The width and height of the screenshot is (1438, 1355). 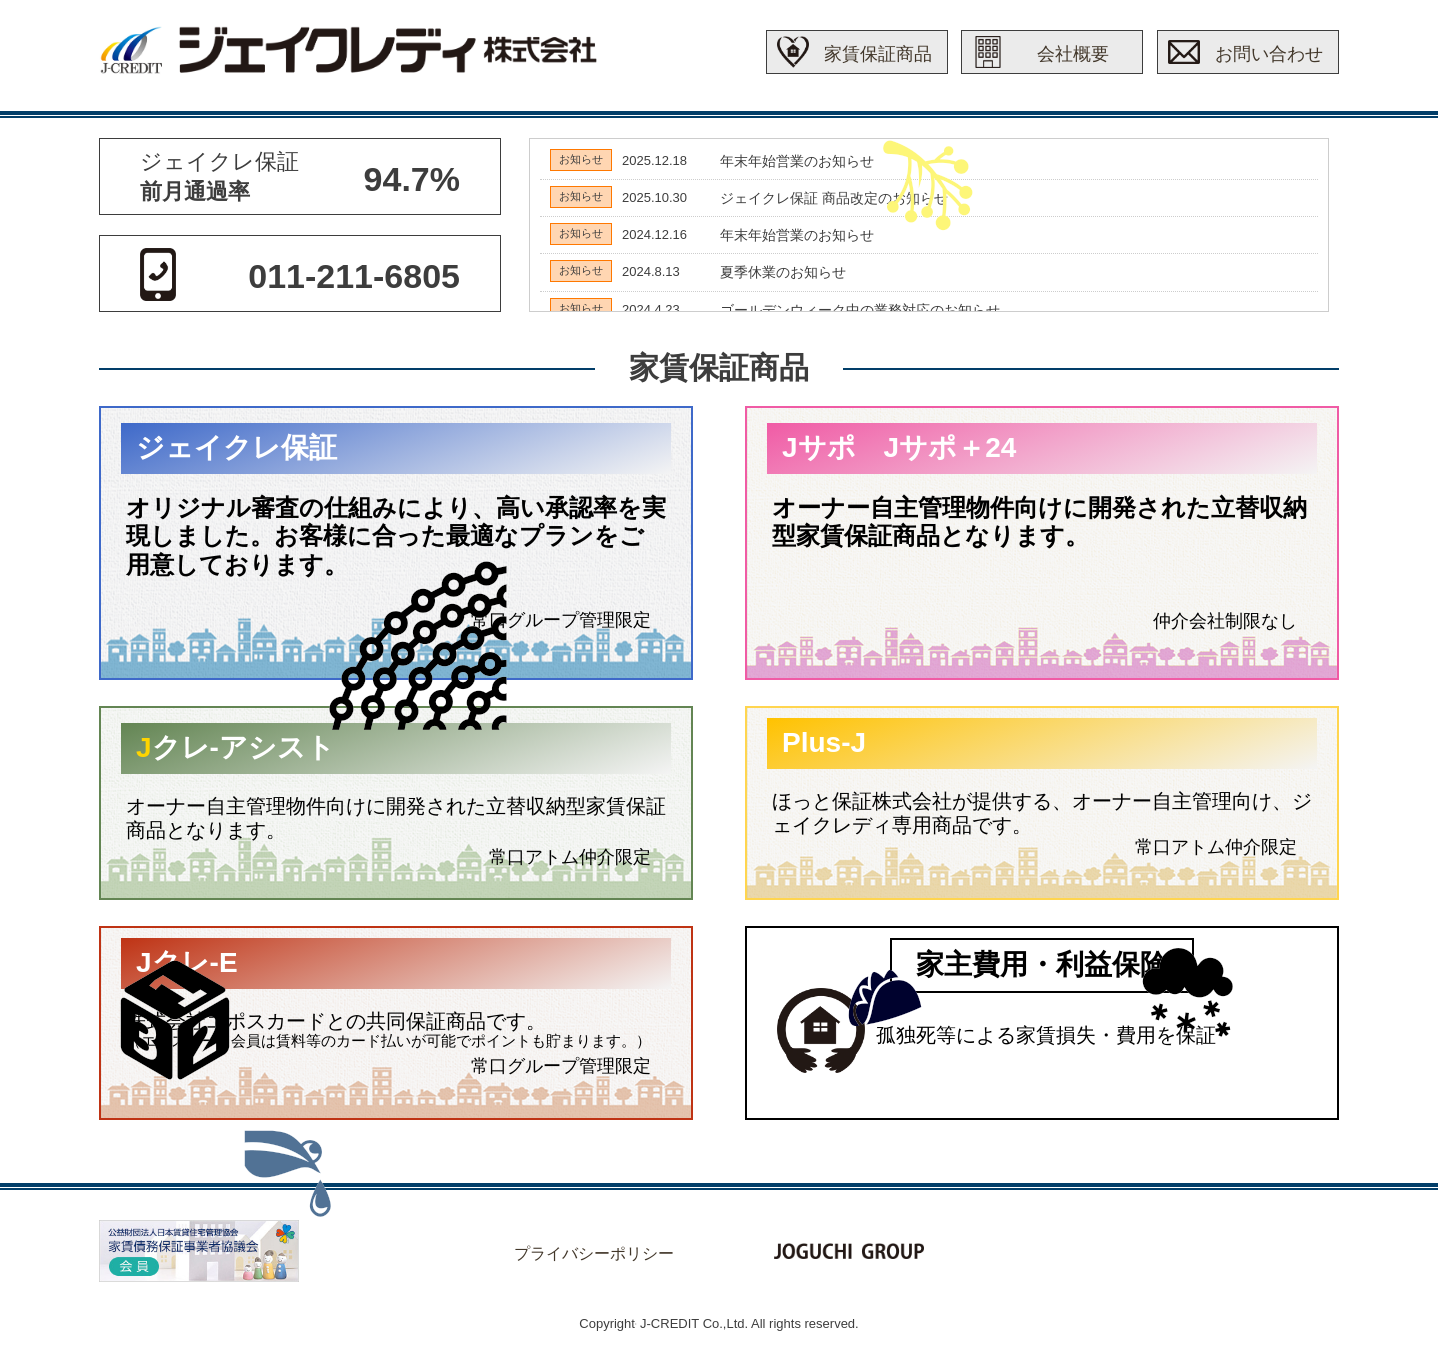 What do you see at coordinates (1187, 992) in the screenshot?
I see `indicates snowy weather conditions` at bounding box center [1187, 992].